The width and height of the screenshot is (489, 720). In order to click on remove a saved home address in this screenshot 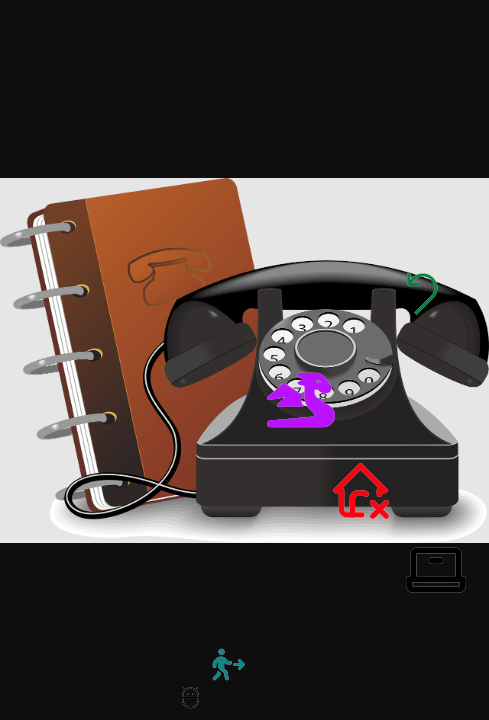, I will do `click(360, 490)`.